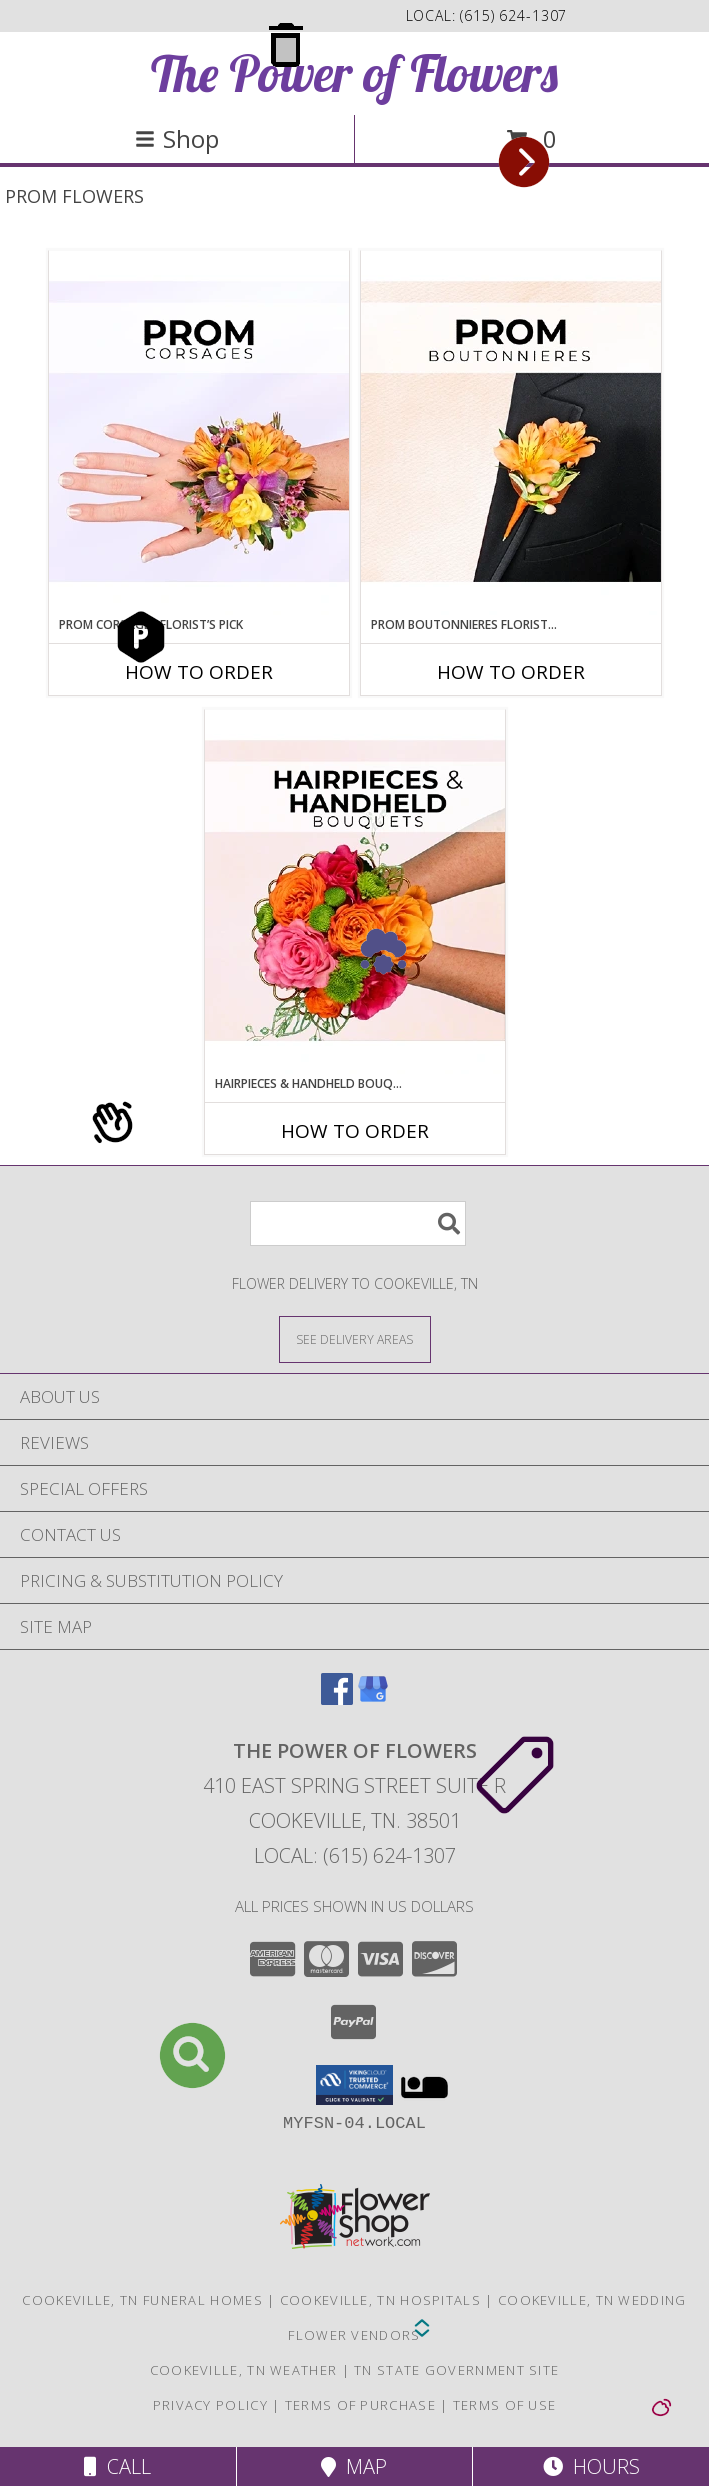  What do you see at coordinates (524, 162) in the screenshot?
I see `go to the next item or page` at bounding box center [524, 162].